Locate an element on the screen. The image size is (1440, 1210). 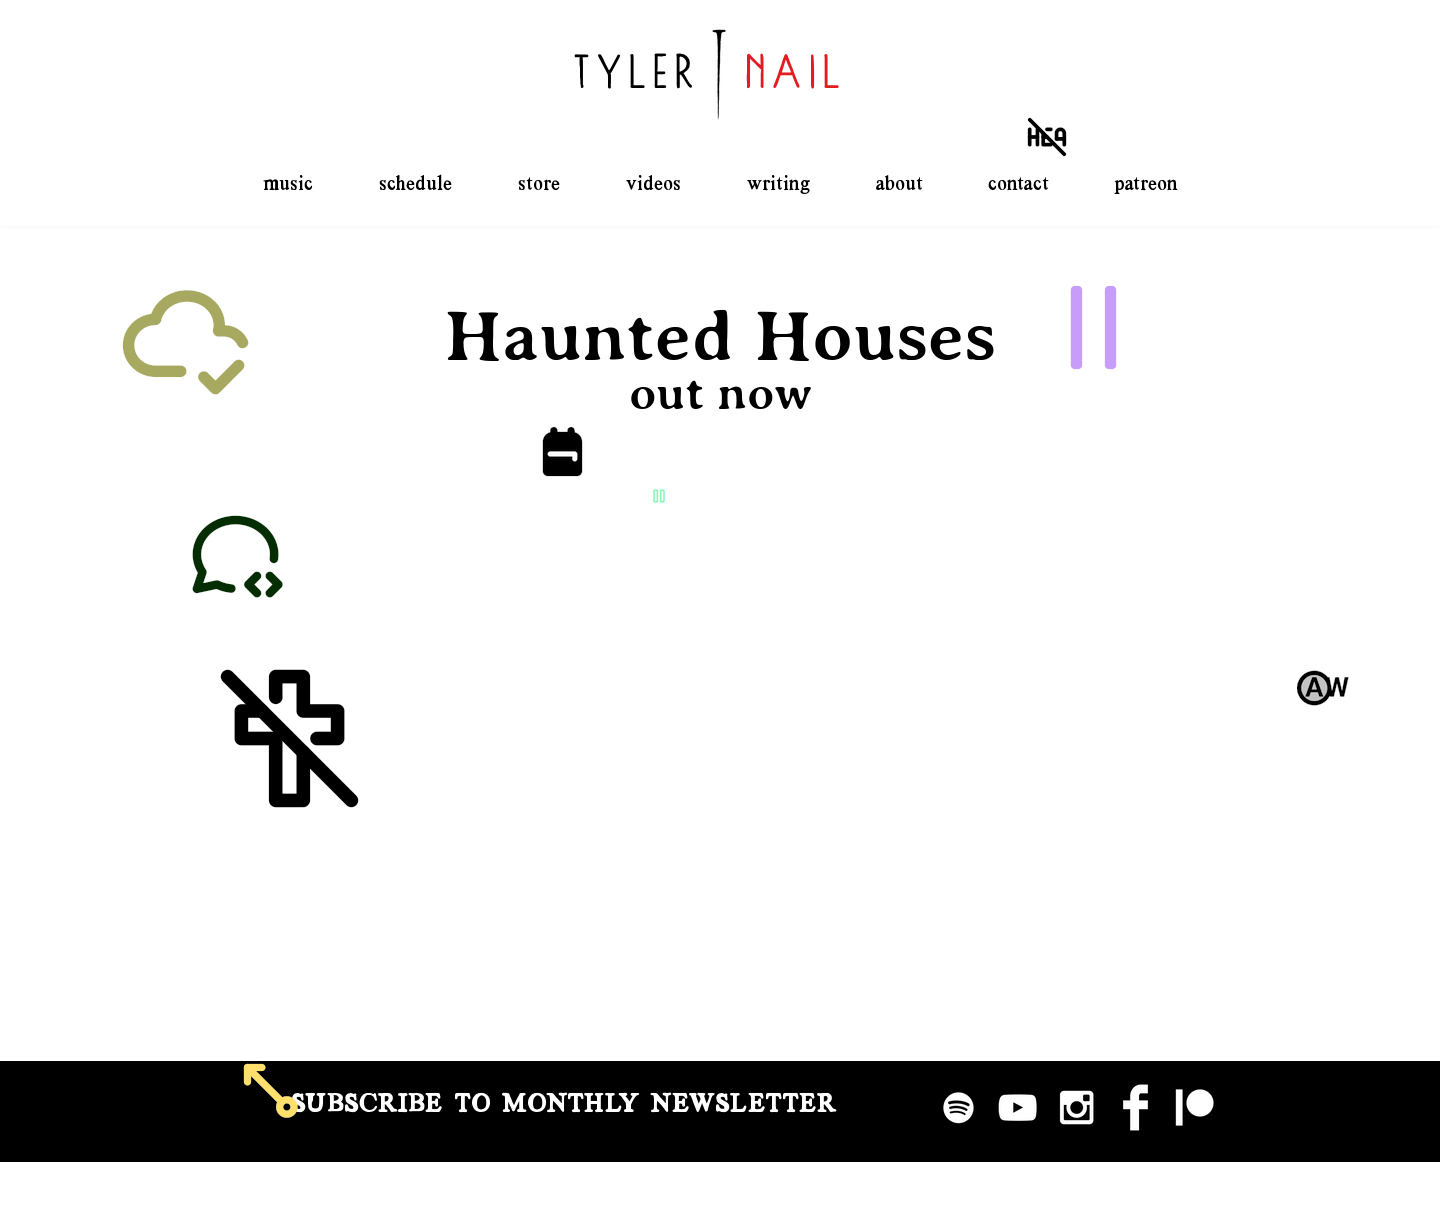
pause media playback is located at coordinates (1093, 327).